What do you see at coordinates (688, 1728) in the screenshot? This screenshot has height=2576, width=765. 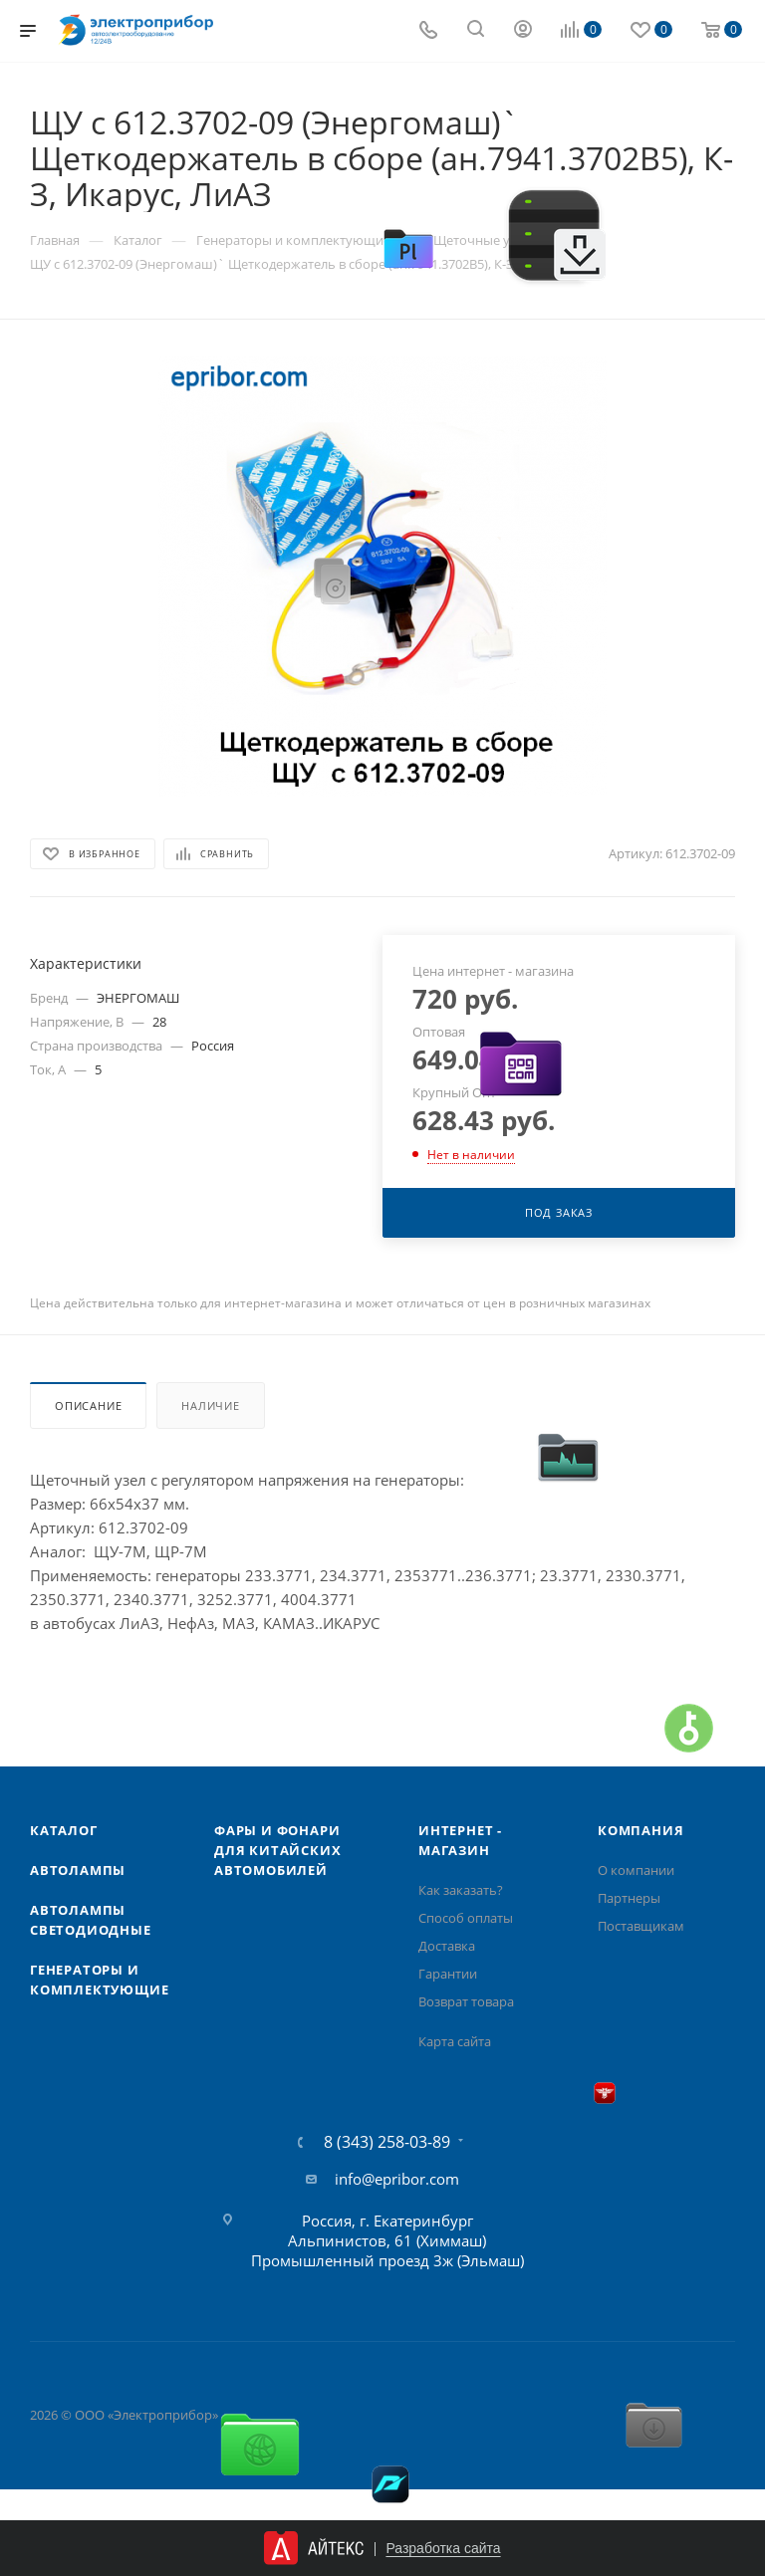 I see `indicates an unlocked or decrypted file/folder` at bounding box center [688, 1728].